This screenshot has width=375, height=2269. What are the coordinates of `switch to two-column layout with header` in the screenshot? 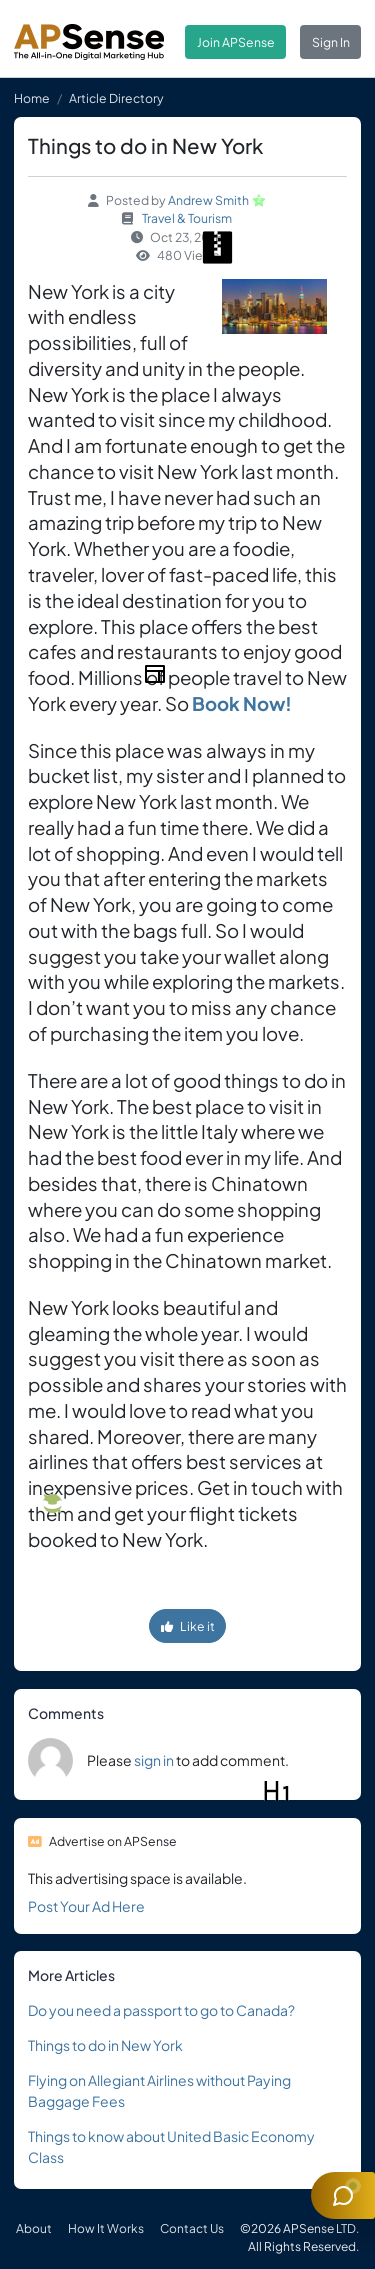 It's located at (155, 674).